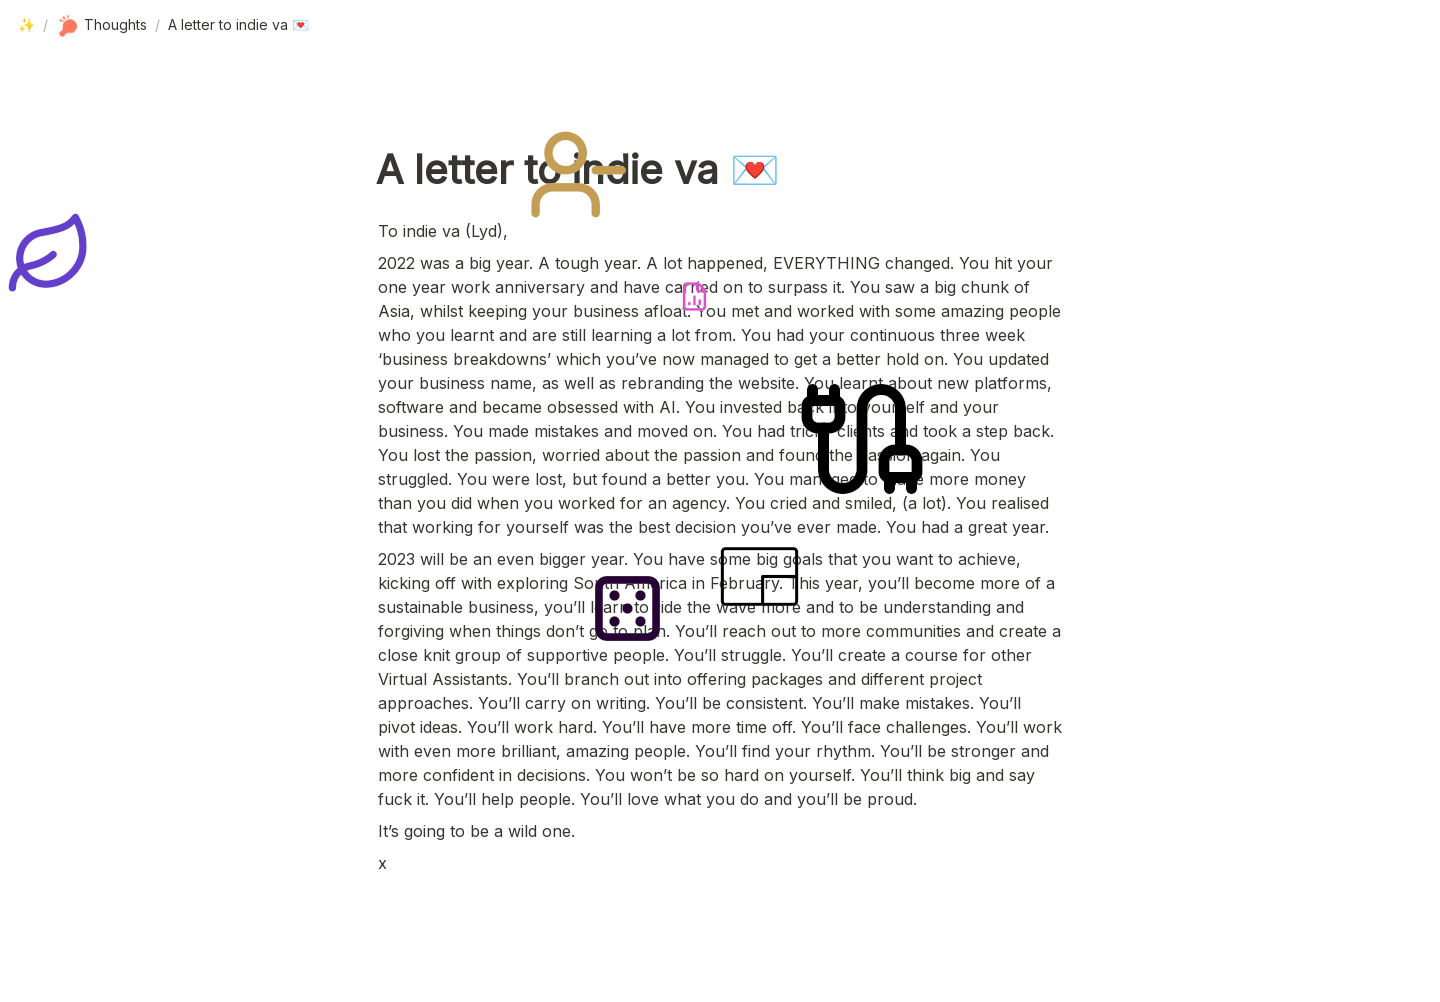  Describe the element at coordinates (49, 254) in the screenshot. I see `indicates eco-friendly or sustainable option` at that location.